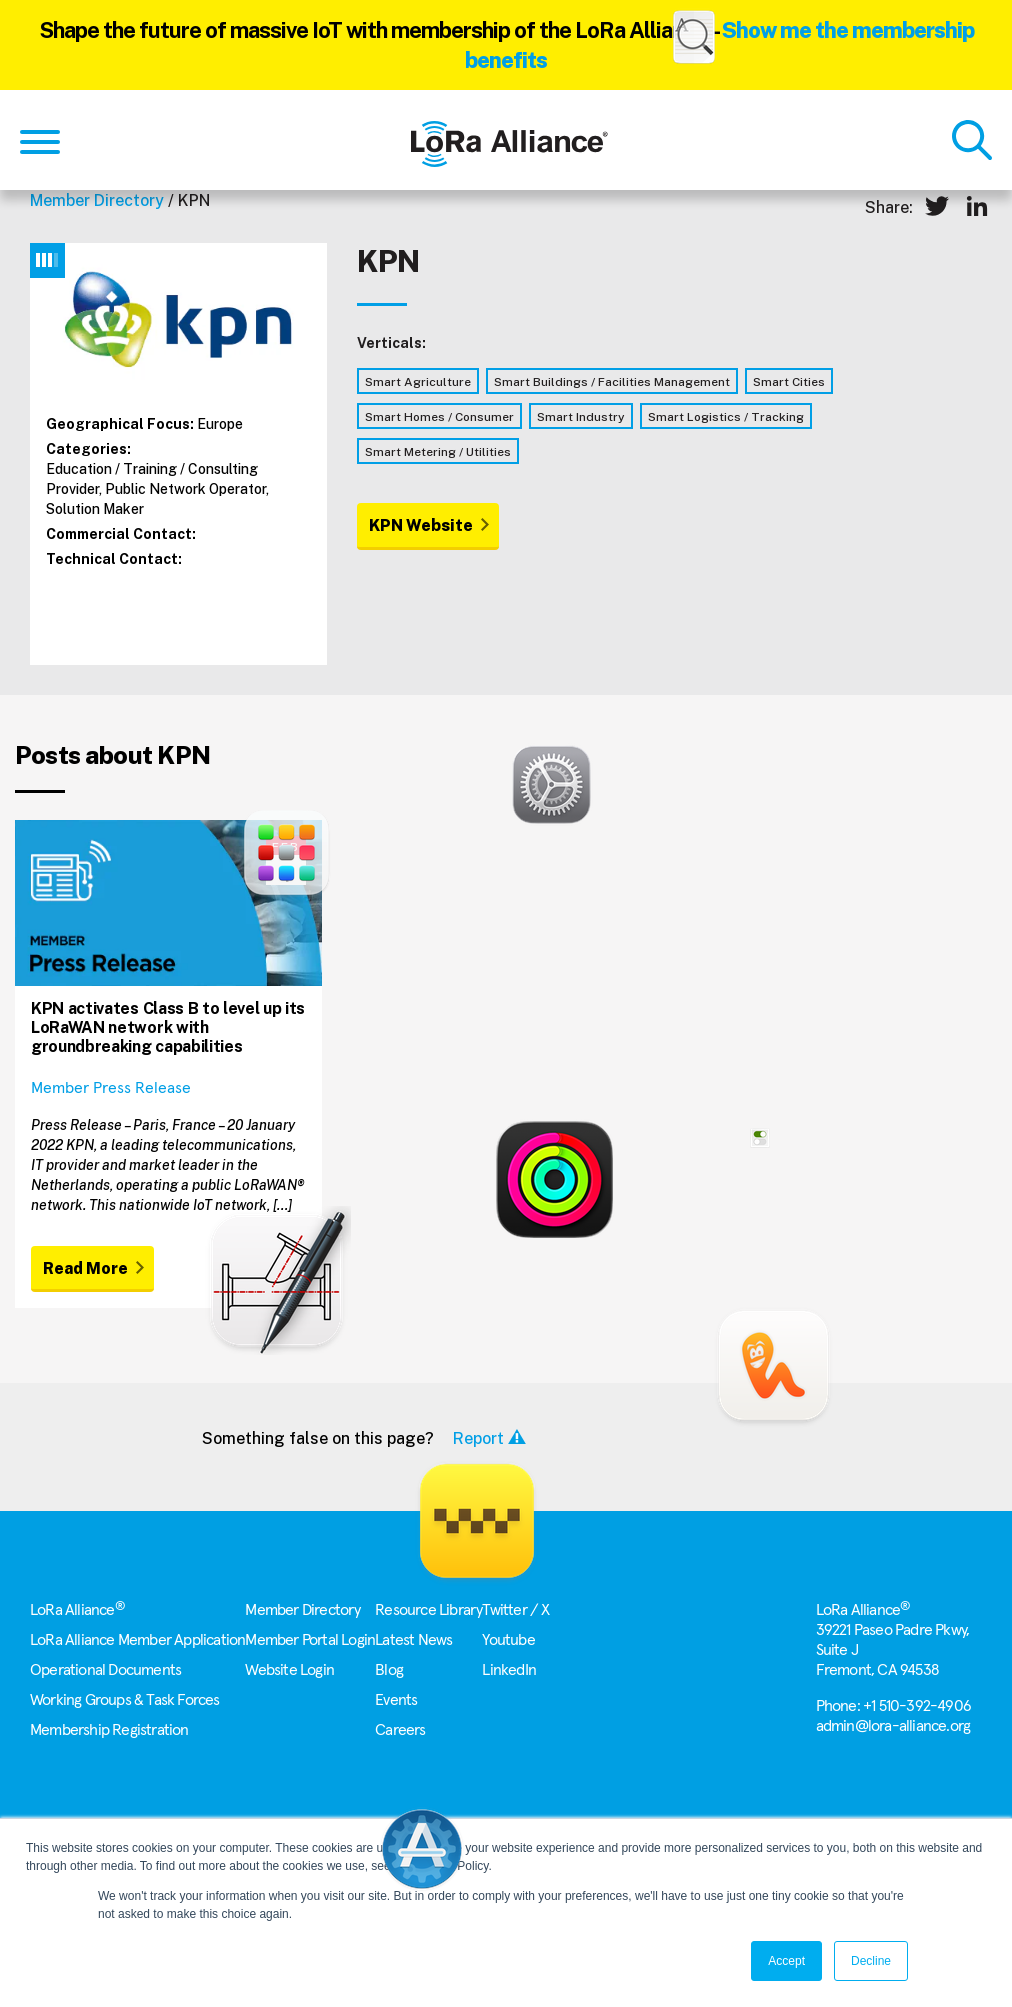 The height and width of the screenshot is (2007, 1012). Describe the element at coordinates (551, 784) in the screenshot. I see `open system settings` at that location.